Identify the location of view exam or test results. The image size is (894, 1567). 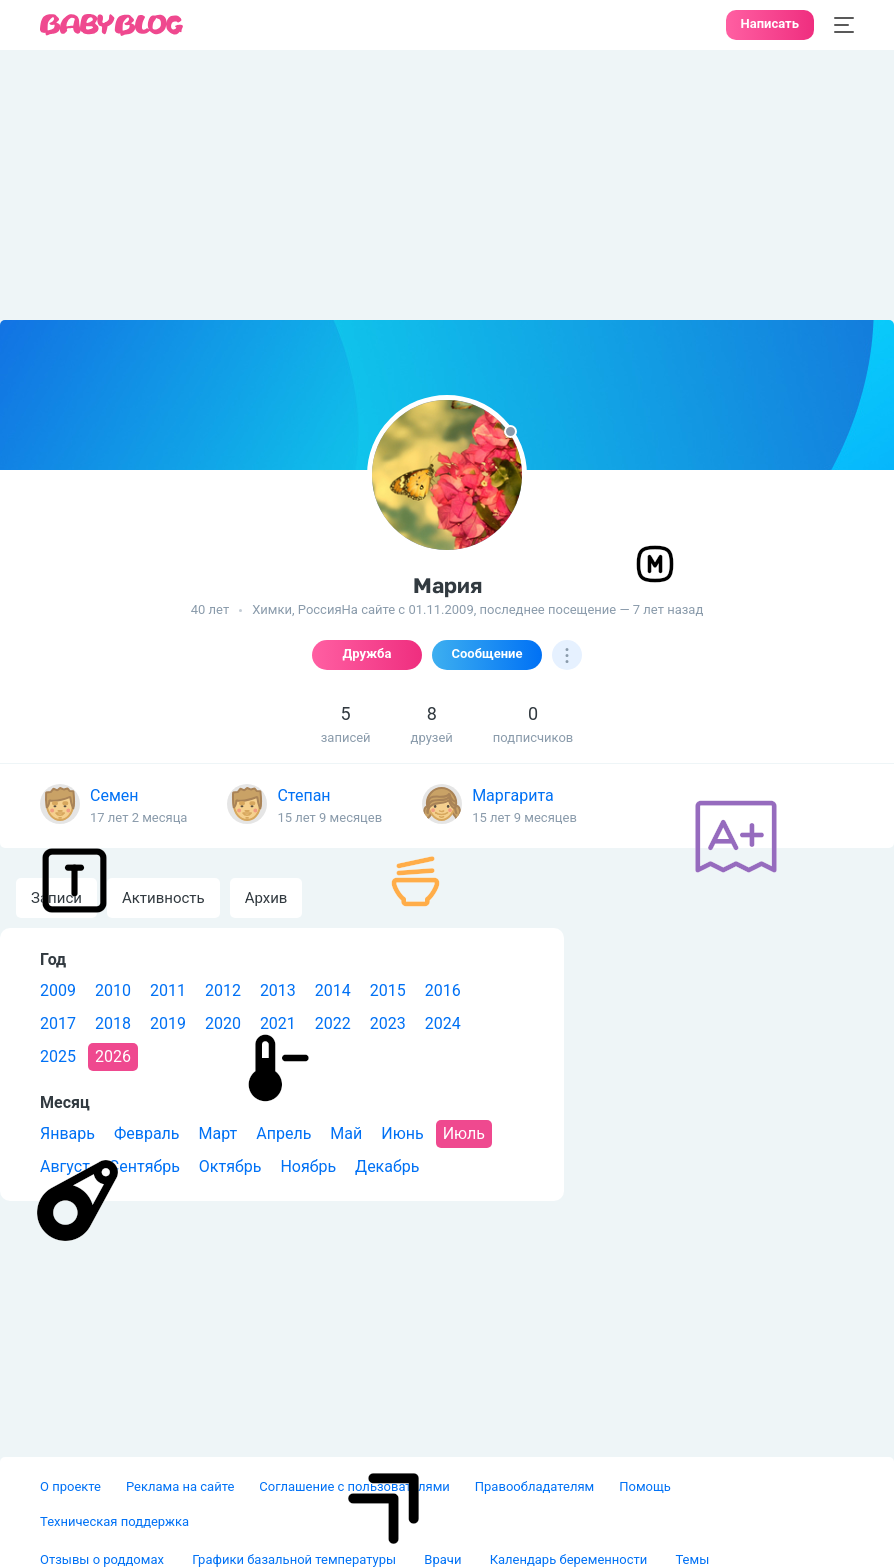
(736, 835).